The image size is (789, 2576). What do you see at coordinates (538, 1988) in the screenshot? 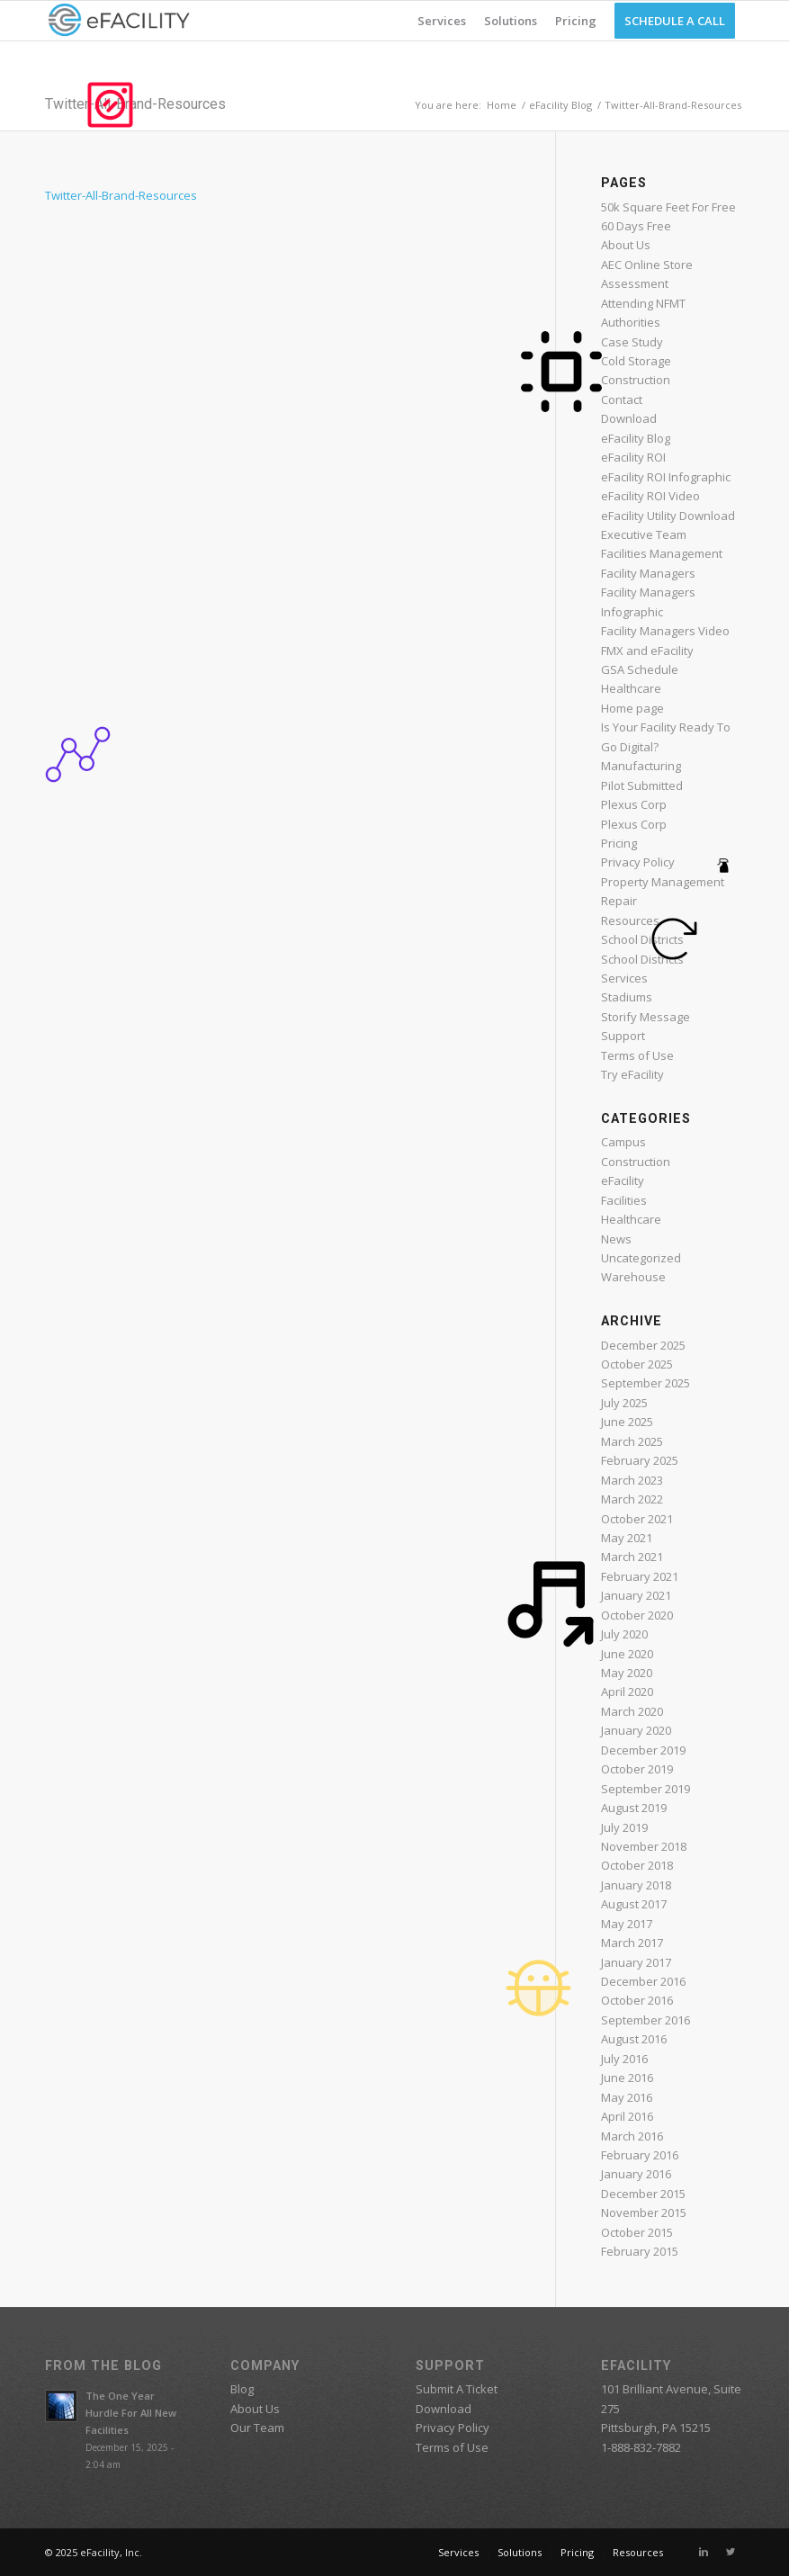
I see `report a bug or issue` at bounding box center [538, 1988].